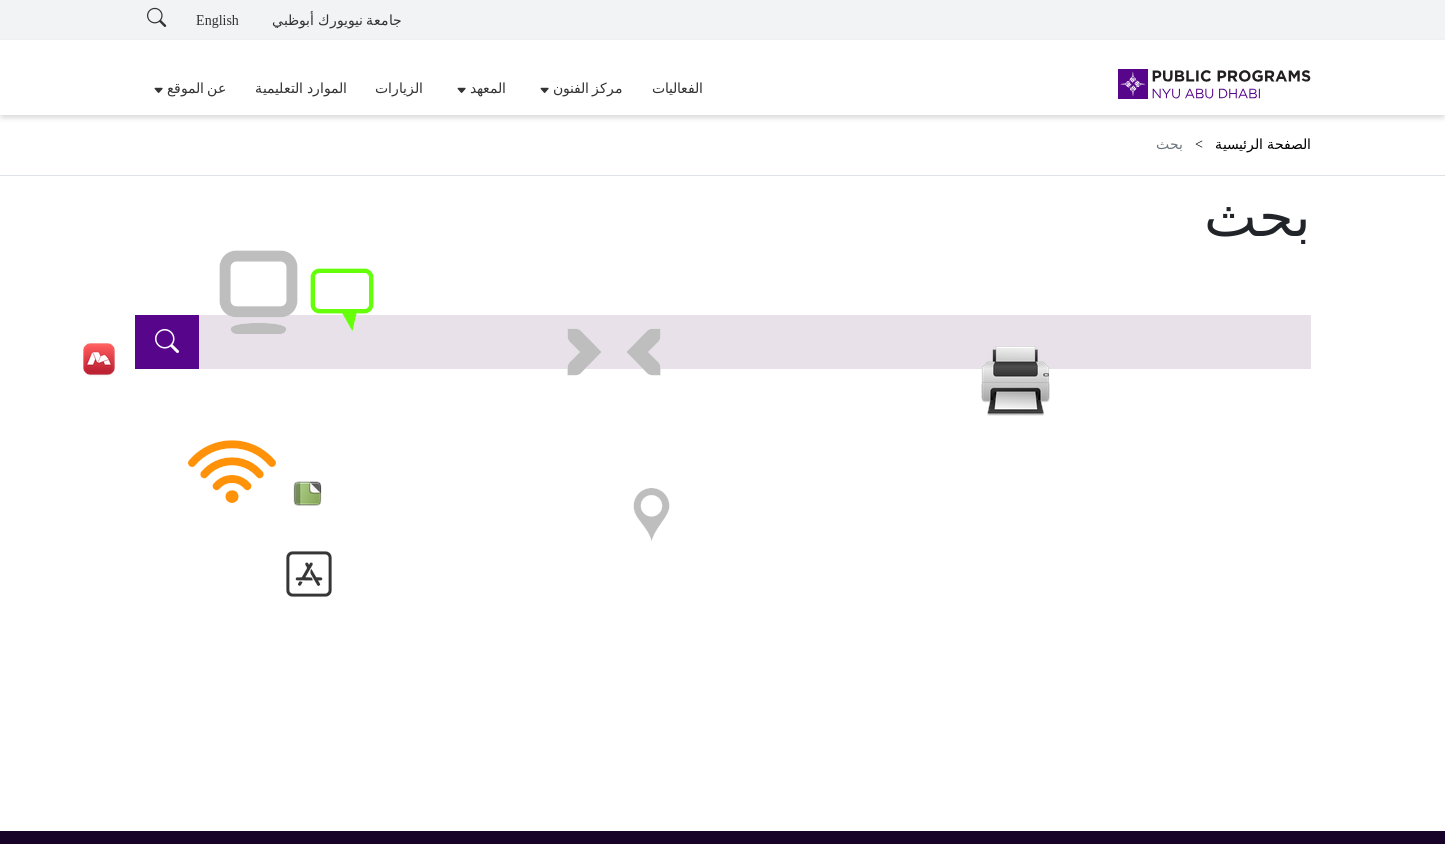  Describe the element at coordinates (342, 300) in the screenshot. I see `keyboard input language indicator` at that location.